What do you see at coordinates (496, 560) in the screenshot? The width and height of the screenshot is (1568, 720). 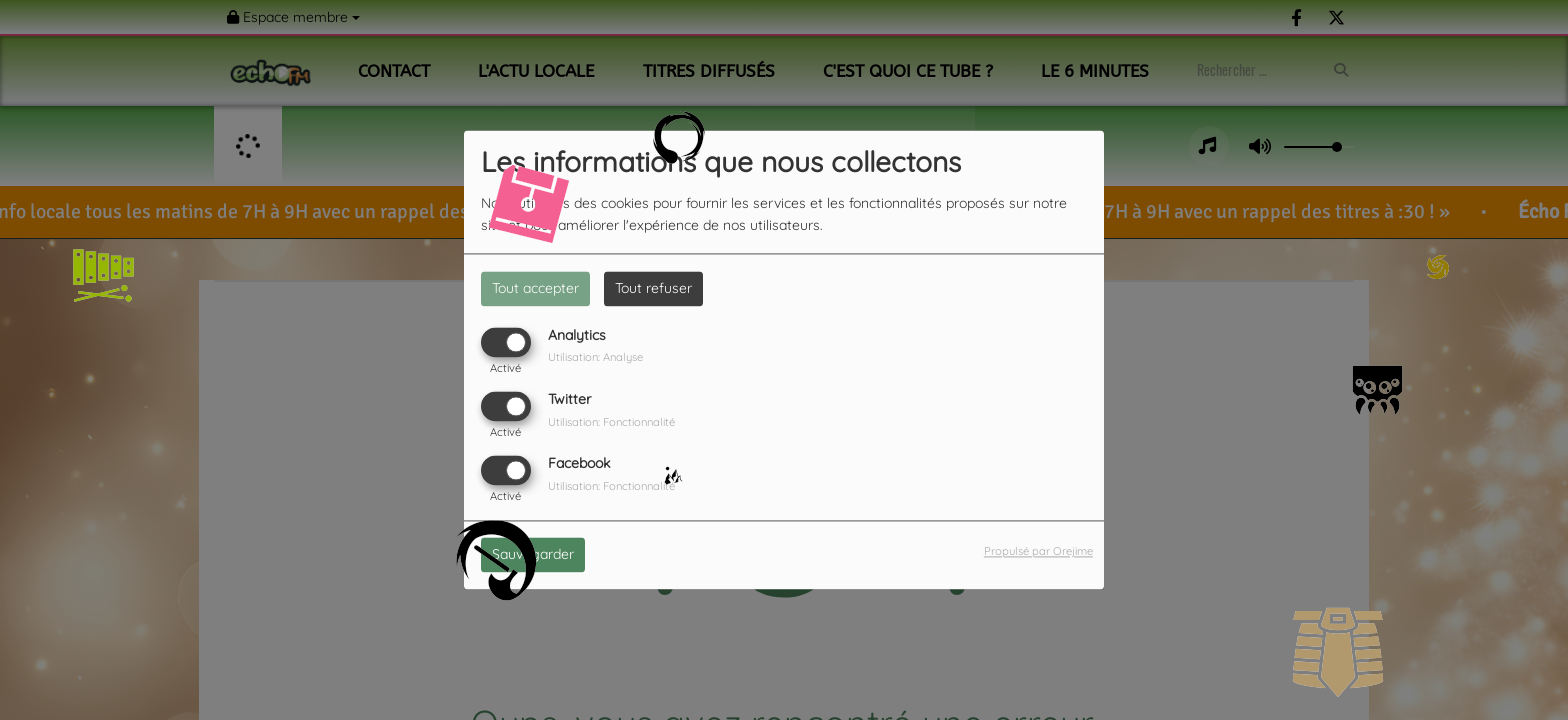 I see `perform a melee attack action` at bounding box center [496, 560].